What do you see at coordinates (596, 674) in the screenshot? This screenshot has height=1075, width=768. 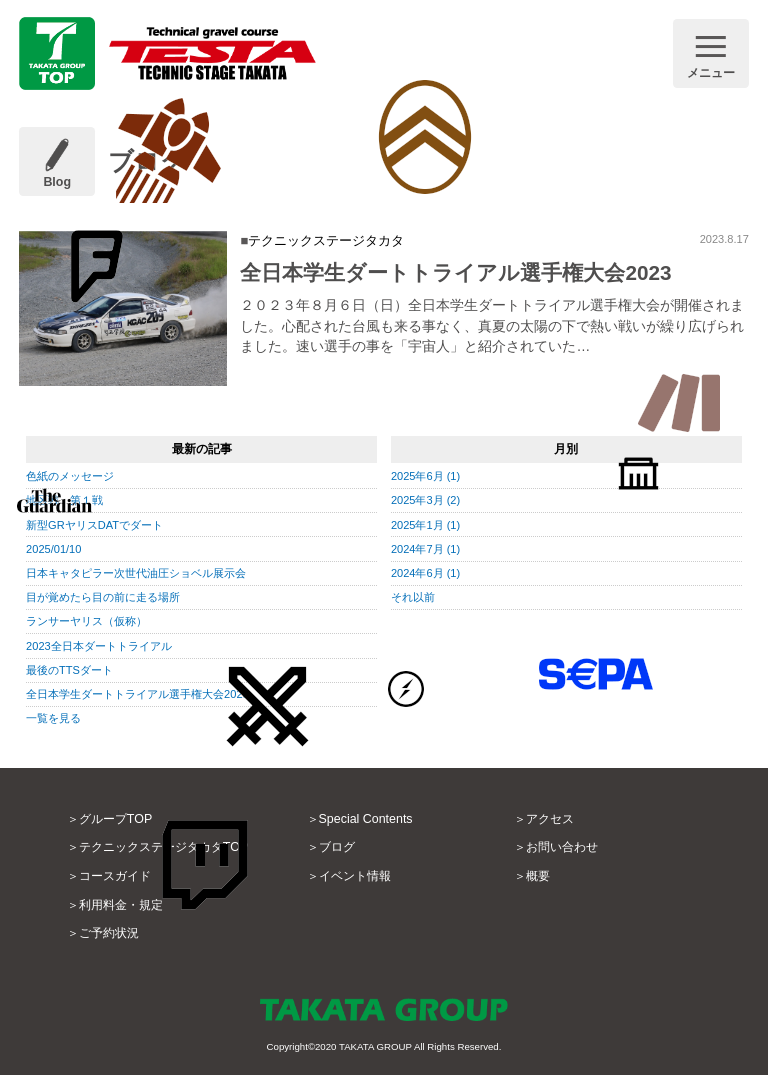 I see `indicates SEPA payment method available` at bounding box center [596, 674].